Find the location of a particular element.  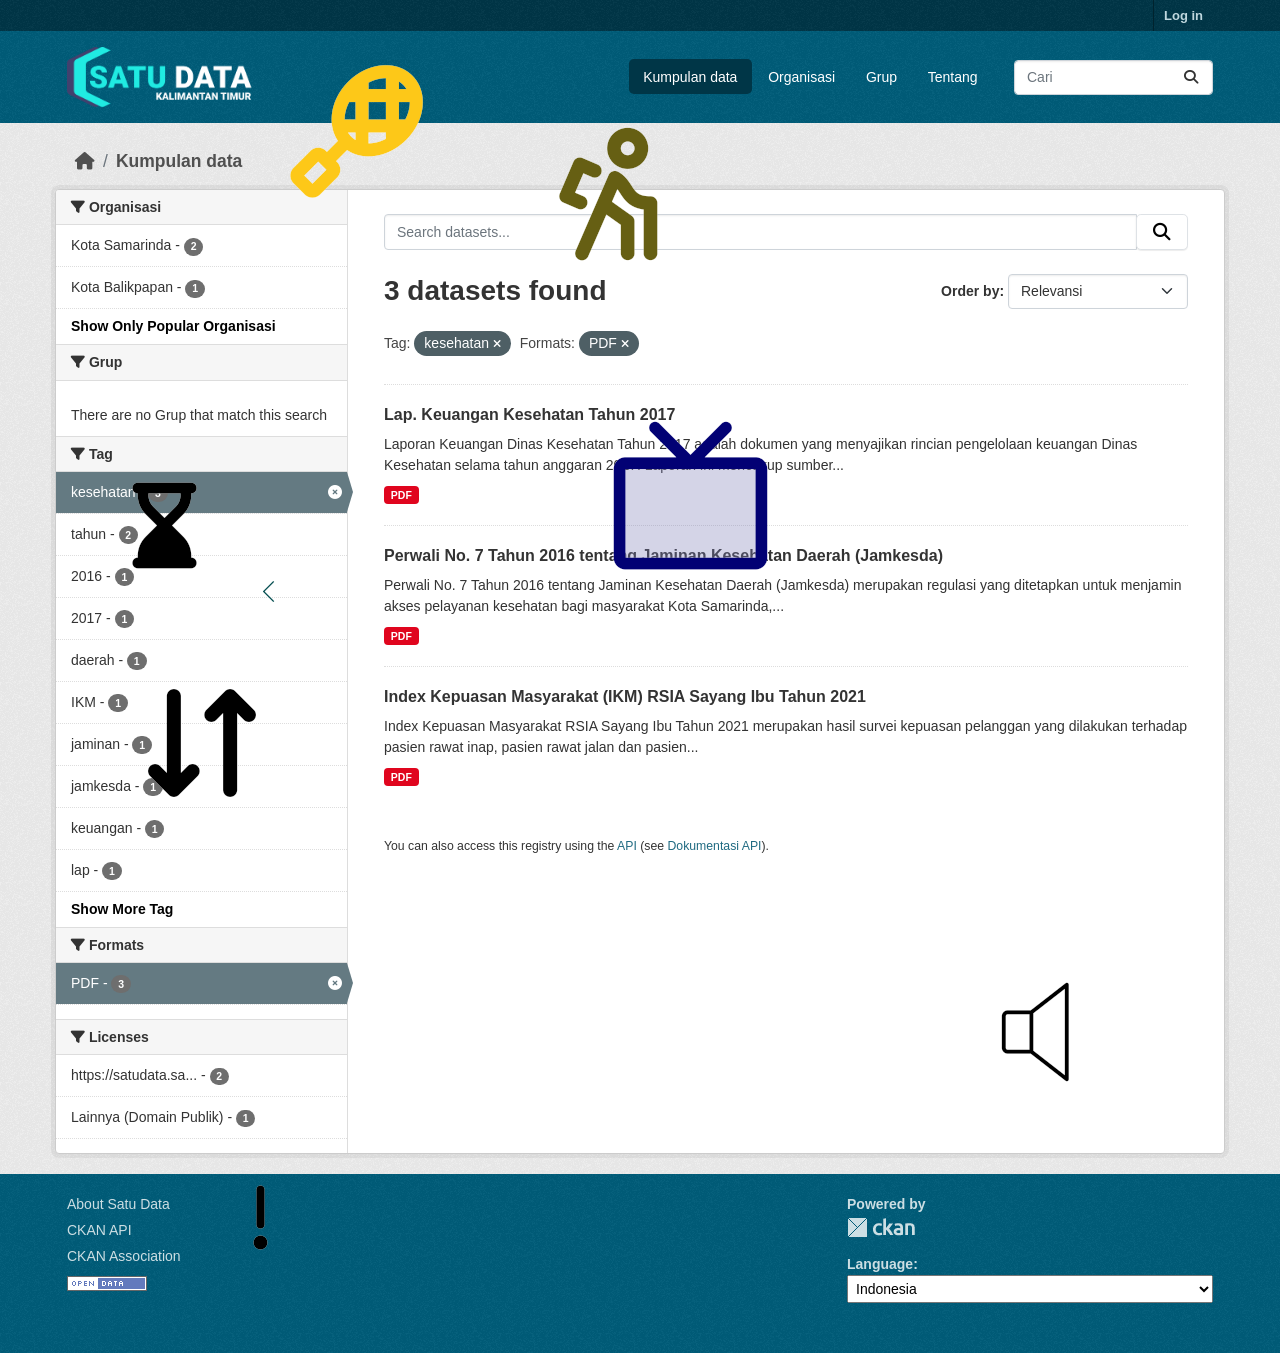

go back to the previous screen is located at coordinates (269, 591).